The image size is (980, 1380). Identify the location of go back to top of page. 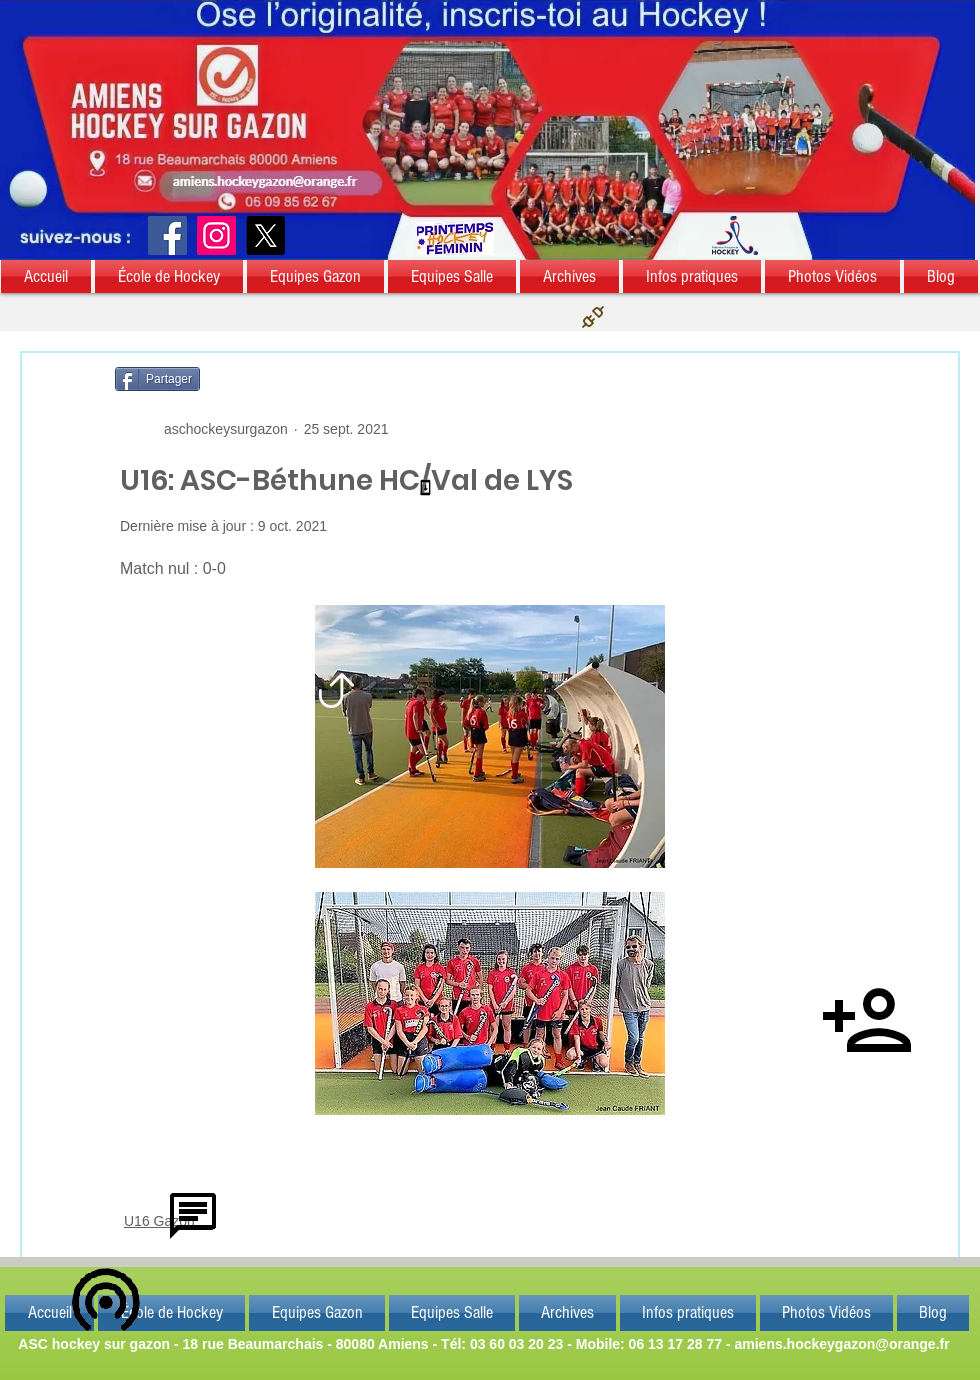
(336, 690).